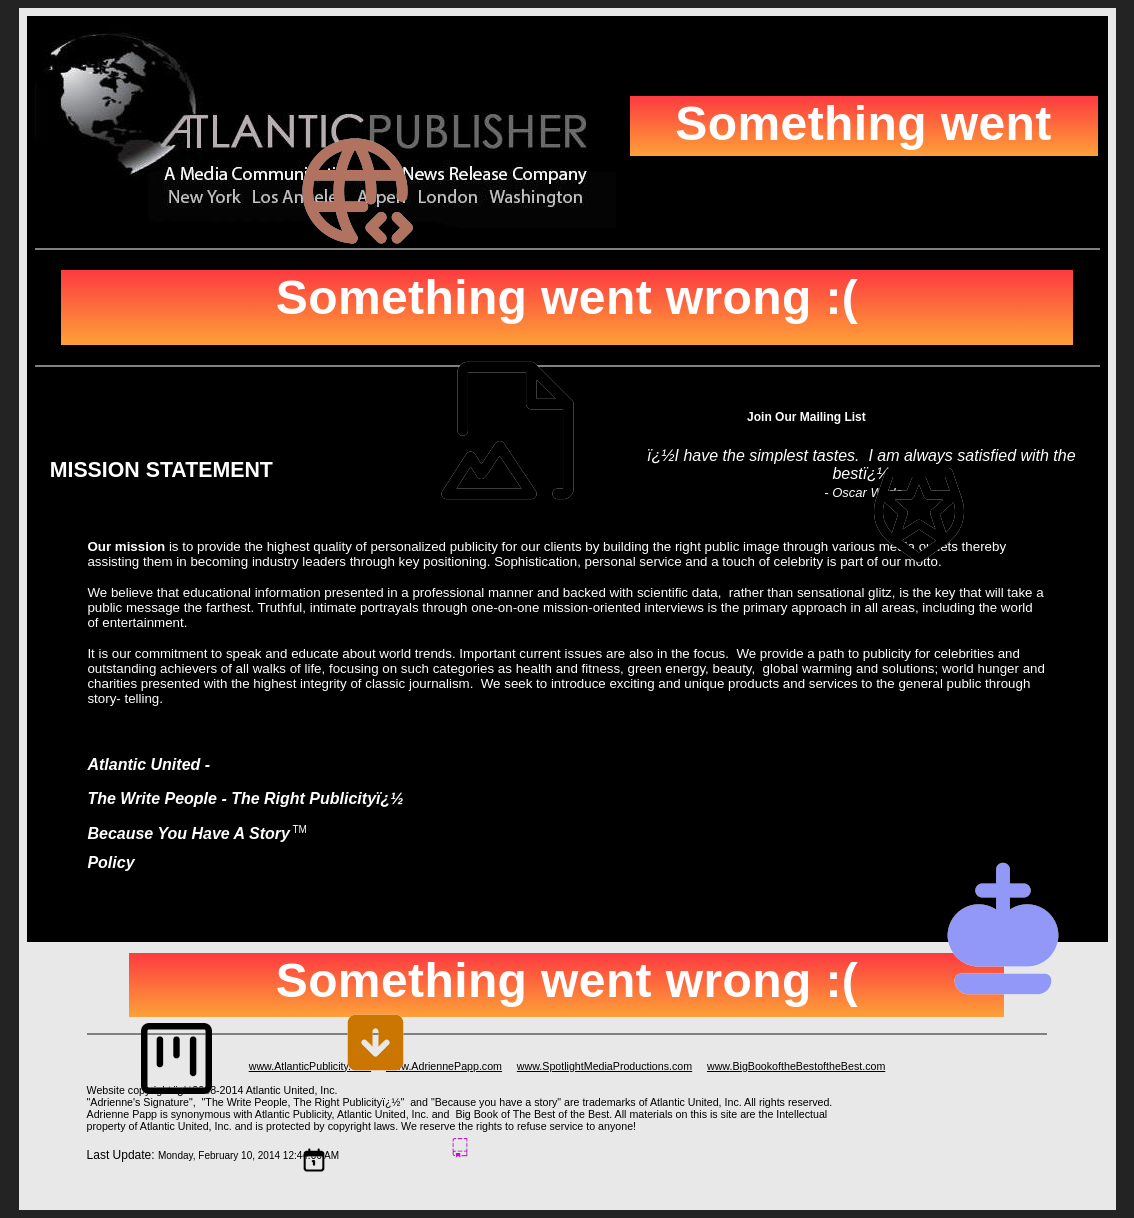 The image size is (1134, 1218). I want to click on auth0 identity platform logo, so click(919, 513).